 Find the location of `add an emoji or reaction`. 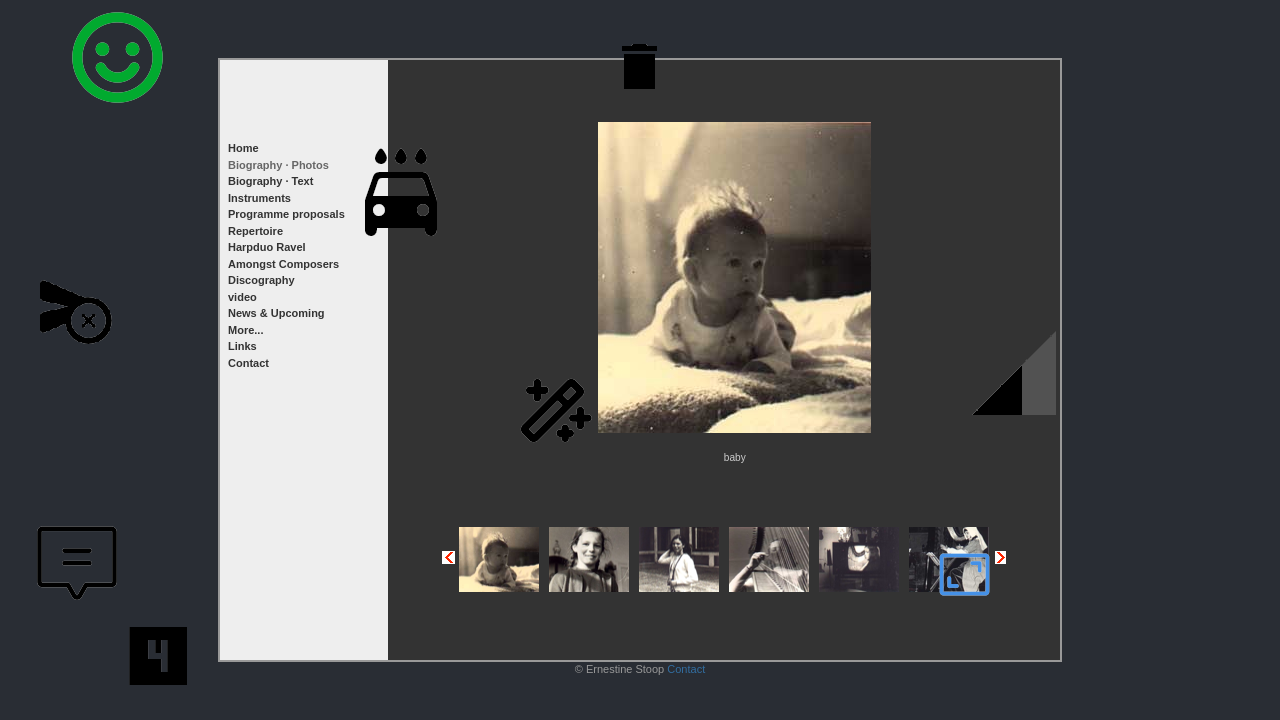

add an emoji or reaction is located at coordinates (117, 57).